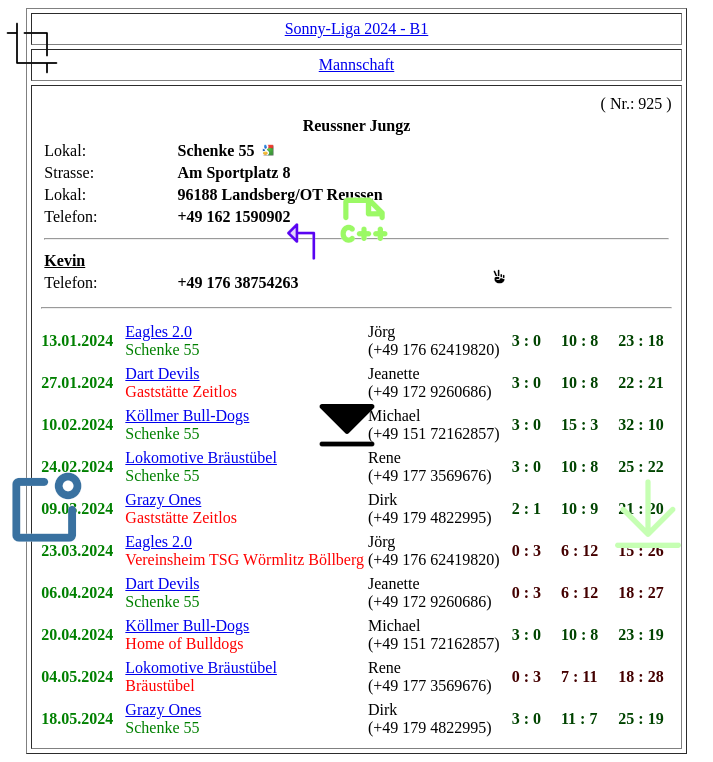 The height and width of the screenshot is (762, 713). I want to click on view notifications, so click(45, 508).